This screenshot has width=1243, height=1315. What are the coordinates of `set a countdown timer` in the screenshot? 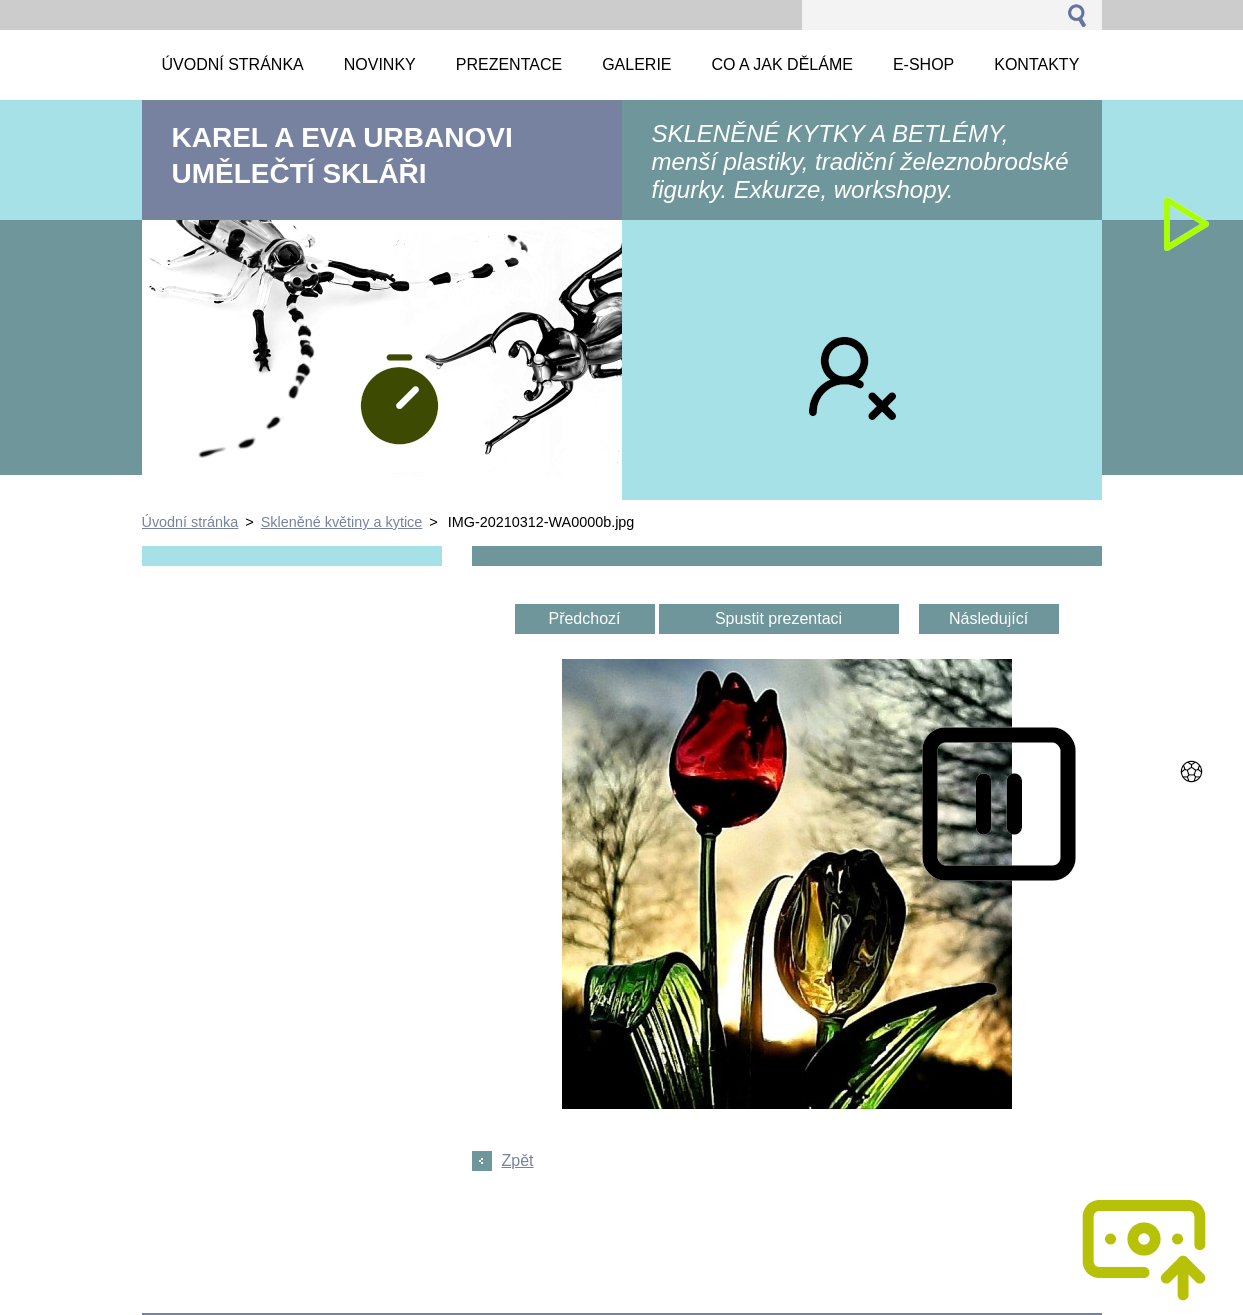 It's located at (399, 402).